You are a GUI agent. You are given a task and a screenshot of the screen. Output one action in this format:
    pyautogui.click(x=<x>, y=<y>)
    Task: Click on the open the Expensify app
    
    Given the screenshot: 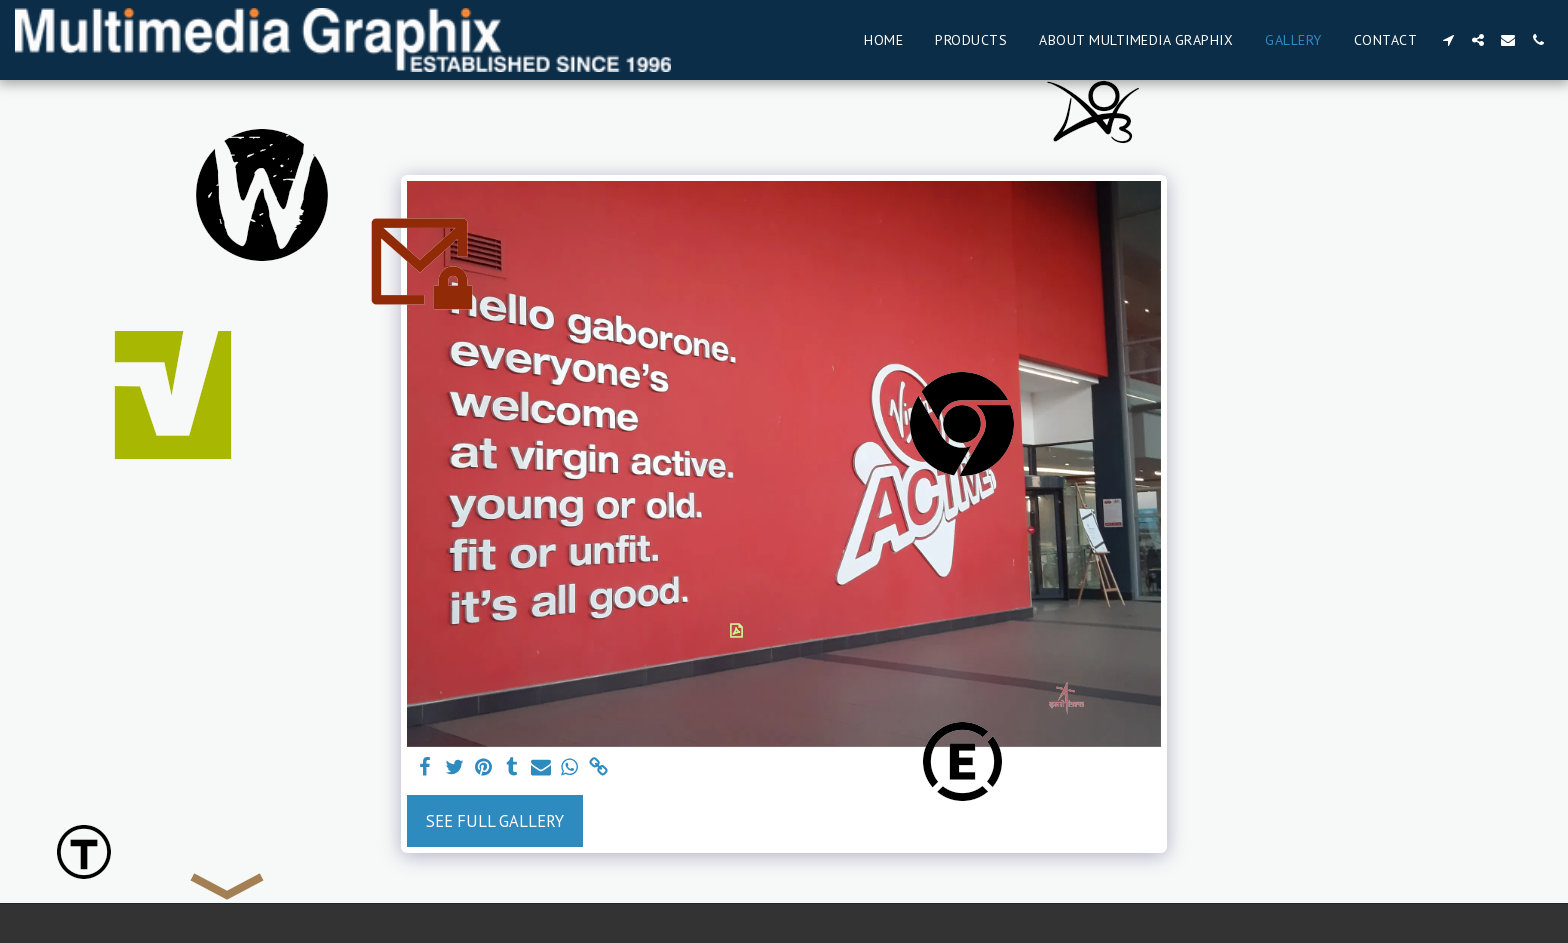 What is the action you would take?
    pyautogui.click(x=962, y=761)
    